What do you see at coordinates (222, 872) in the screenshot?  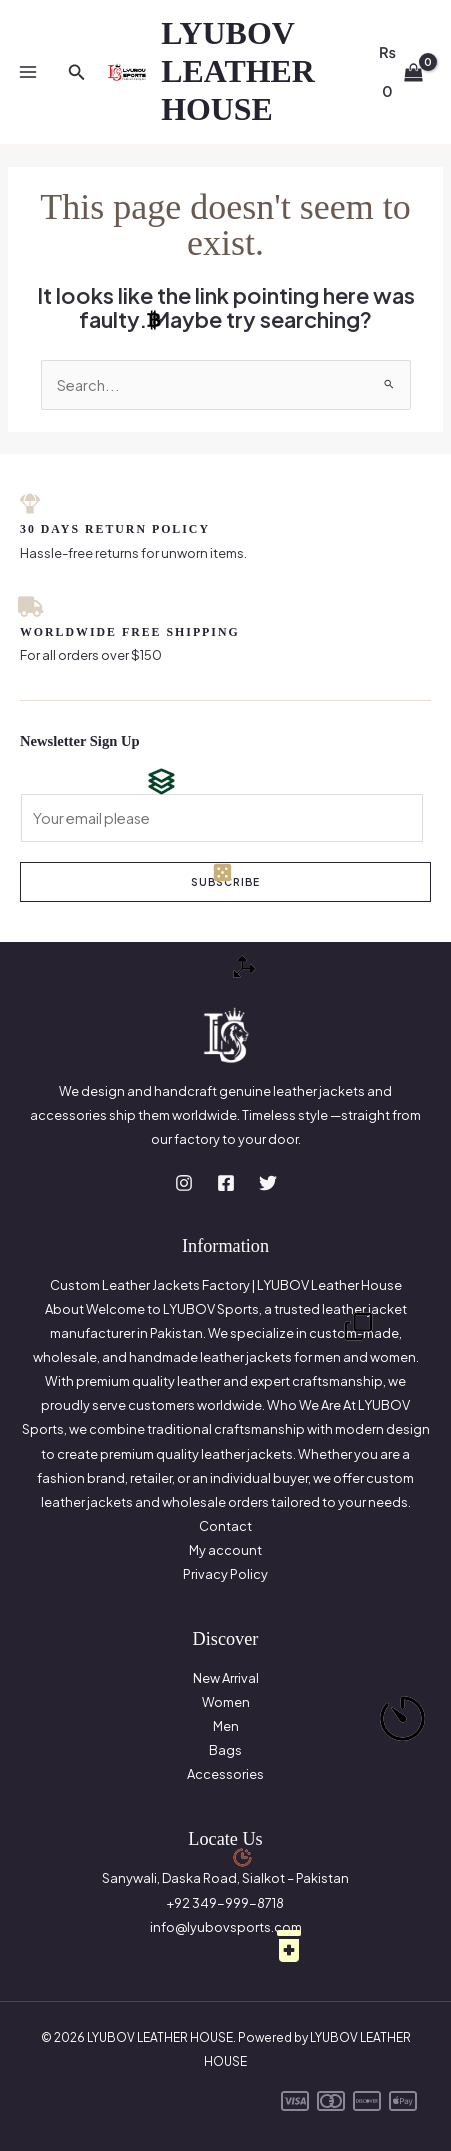 I see `indicates a random or chance-based action` at bounding box center [222, 872].